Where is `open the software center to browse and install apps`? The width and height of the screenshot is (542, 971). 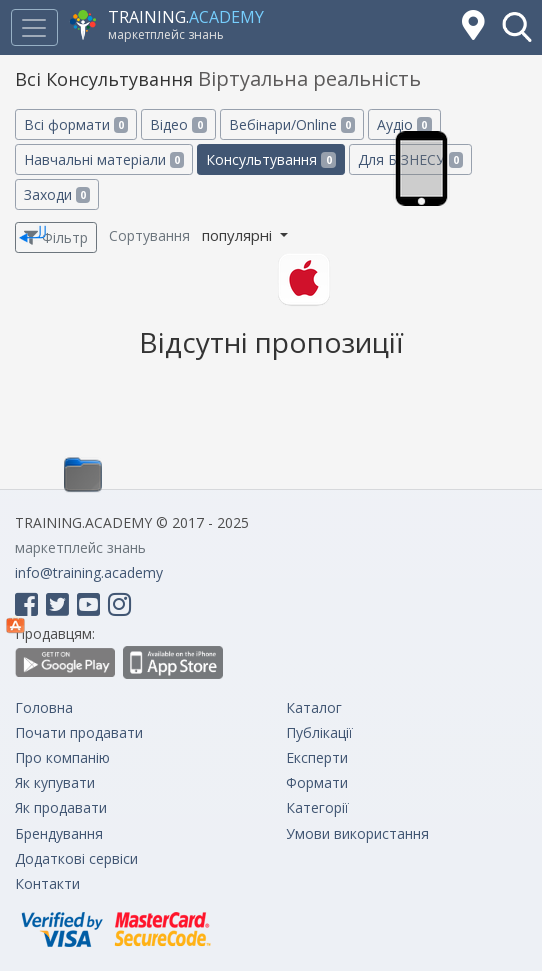
open the software center to browse and install apps is located at coordinates (15, 625).